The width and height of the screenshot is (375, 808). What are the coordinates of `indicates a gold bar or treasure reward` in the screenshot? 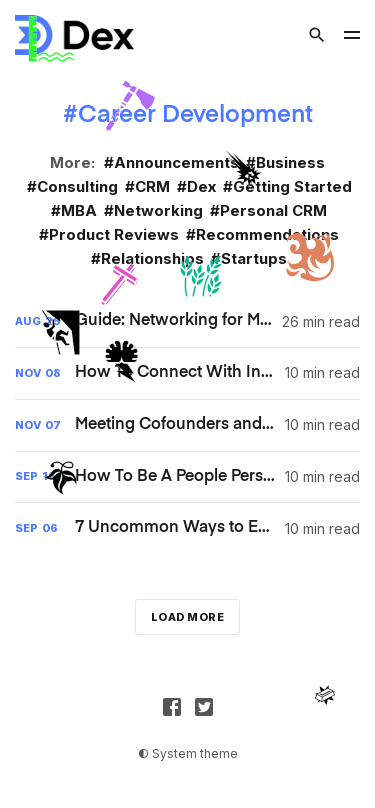 It's located at (325, 695).